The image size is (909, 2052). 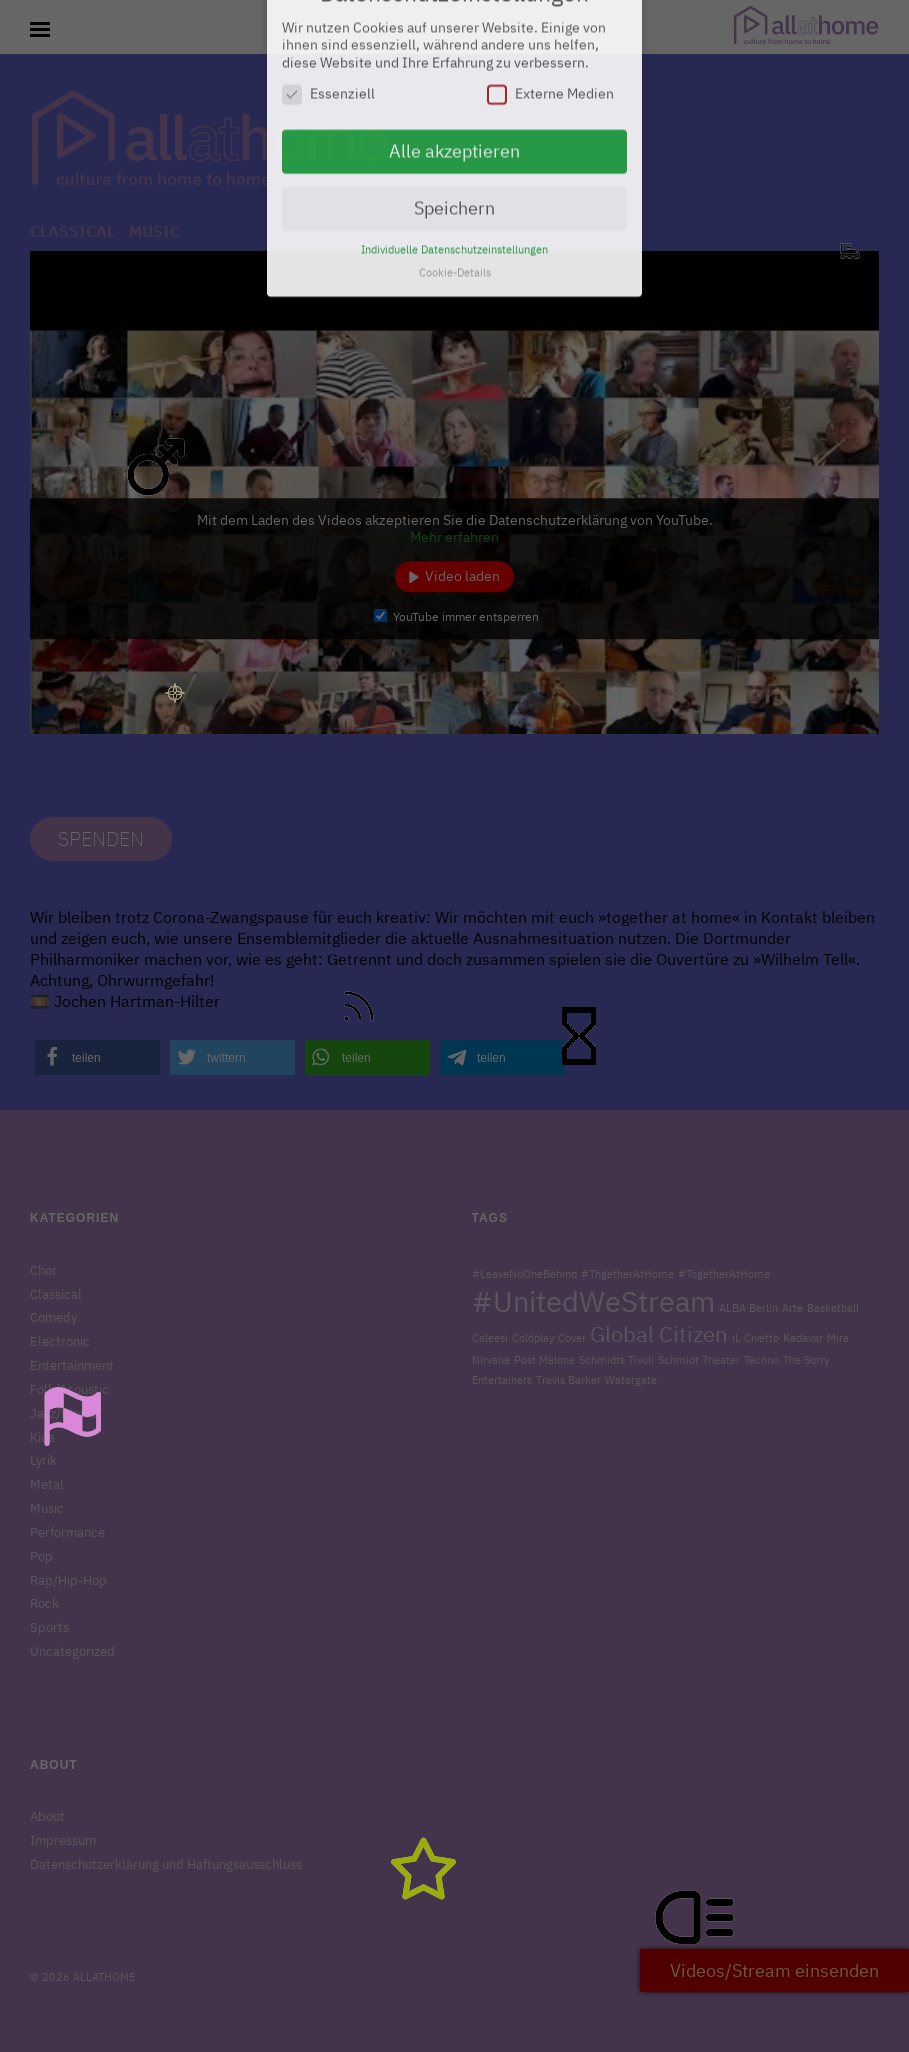 I want to click on access navigation or directional features, so click(x=175, y=693).